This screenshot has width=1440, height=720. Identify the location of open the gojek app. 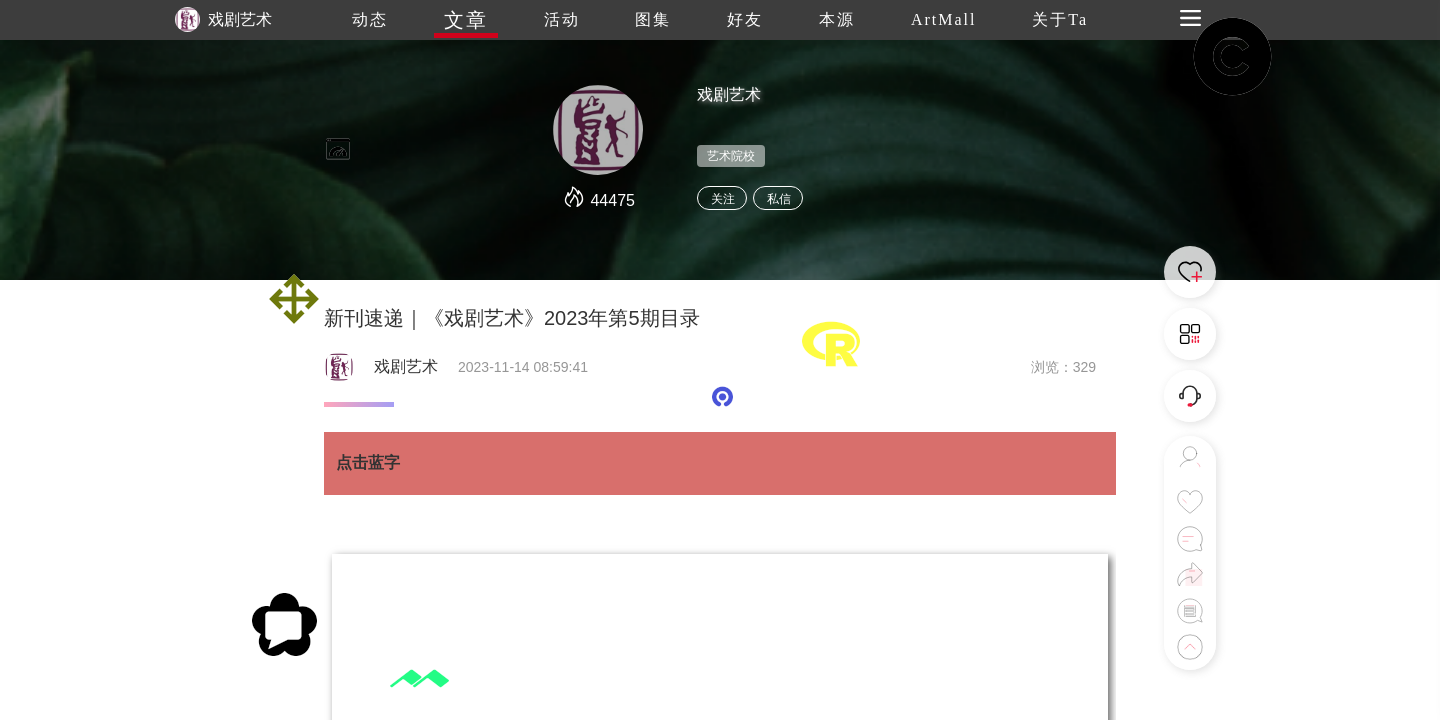
(722, 396).